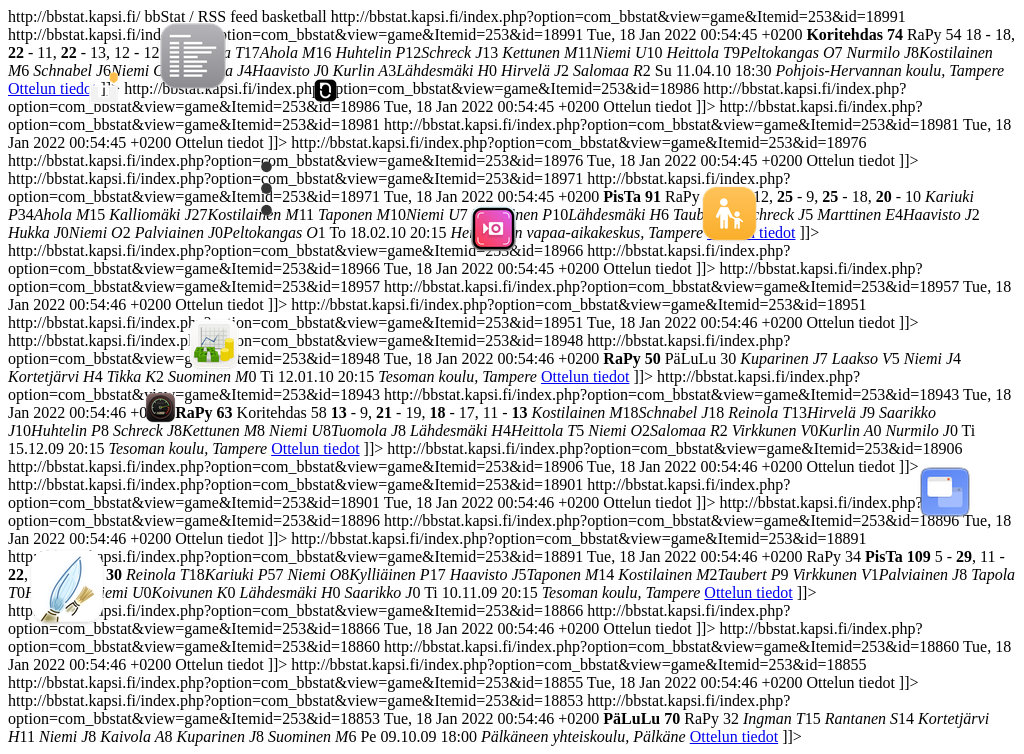  What do you see at coordinates (729, 214) in the screenshot?
I see `access parental controls settings` at bounding box center [729, 214].